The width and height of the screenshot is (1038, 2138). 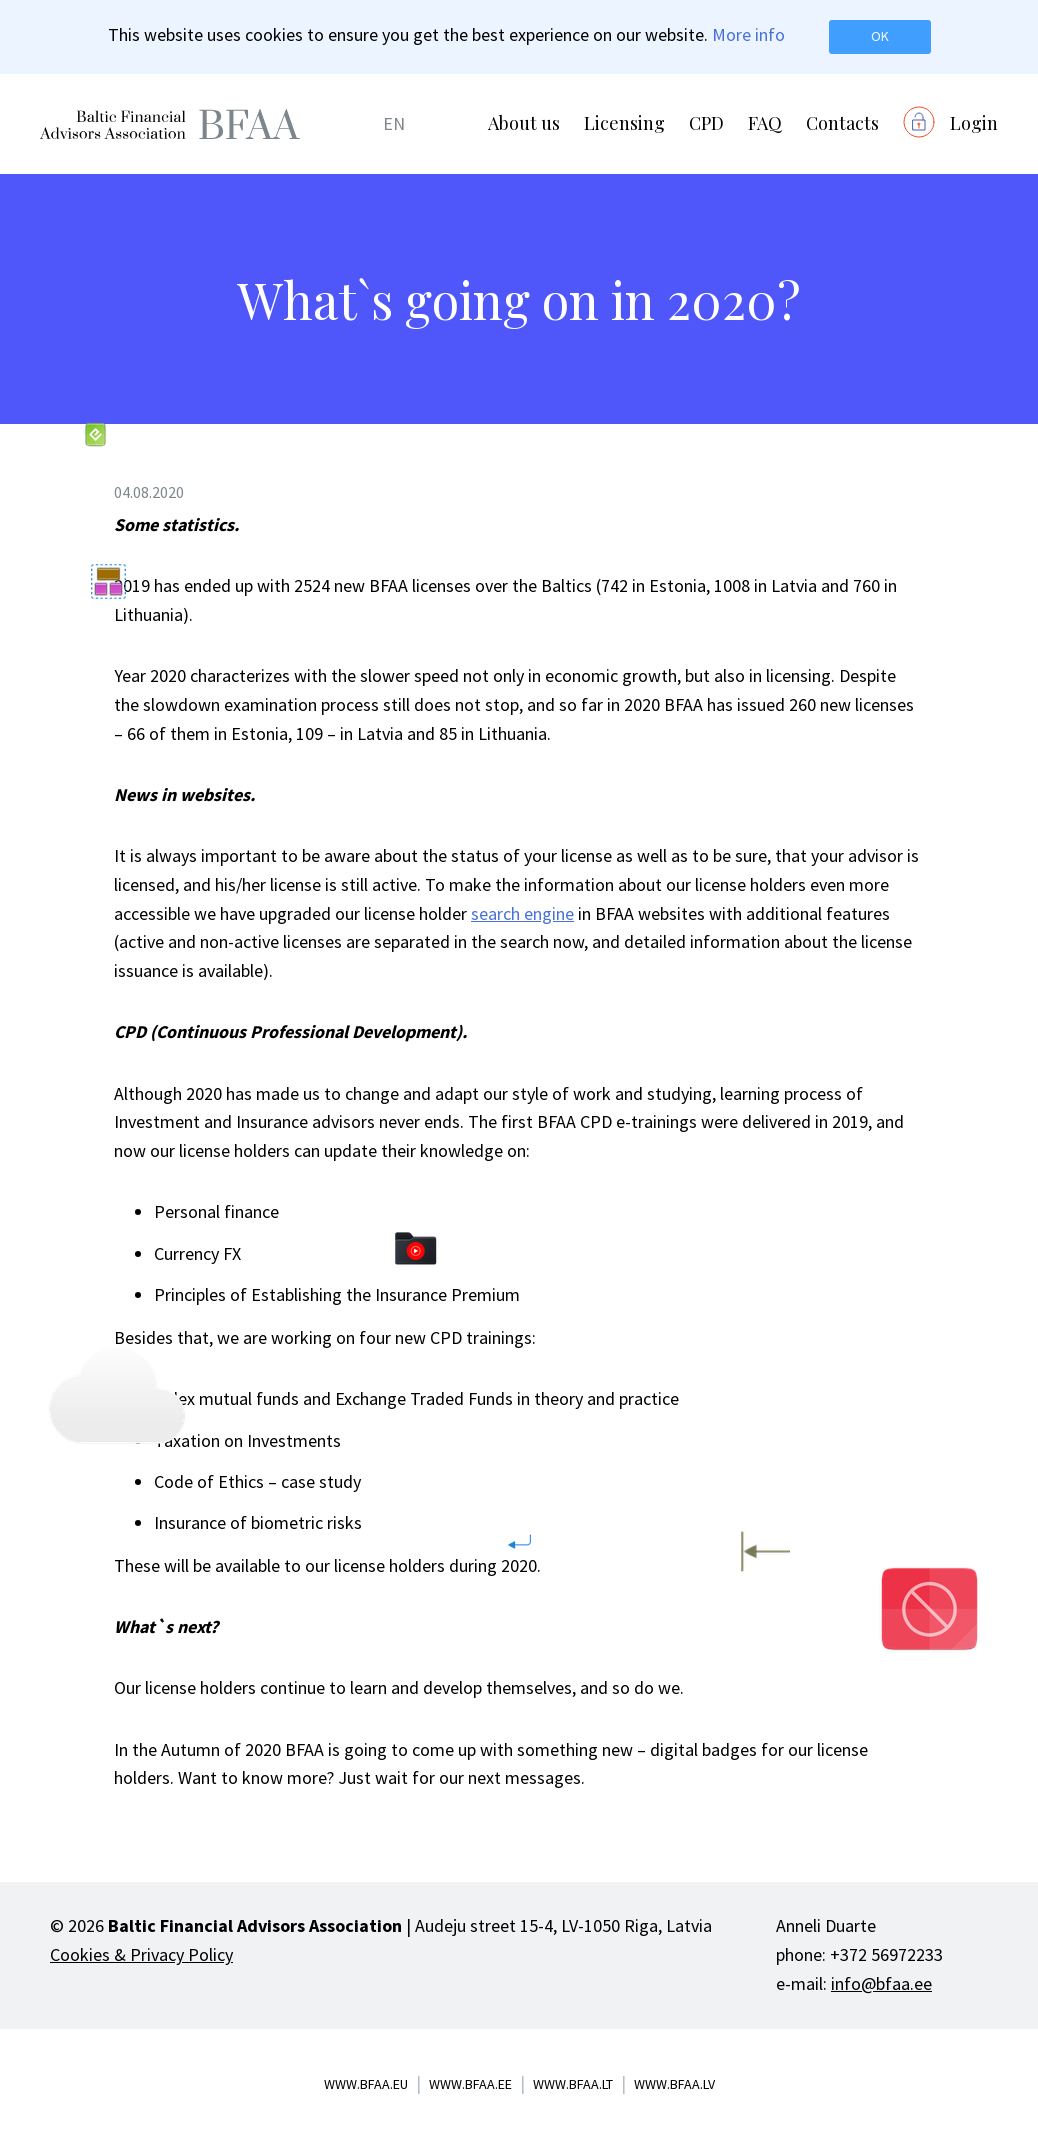 What do you see at coordinates (765, 1551) in the screenshot?
I see `go to the first item in a list or sequence` at bounding box center [765, 1551].